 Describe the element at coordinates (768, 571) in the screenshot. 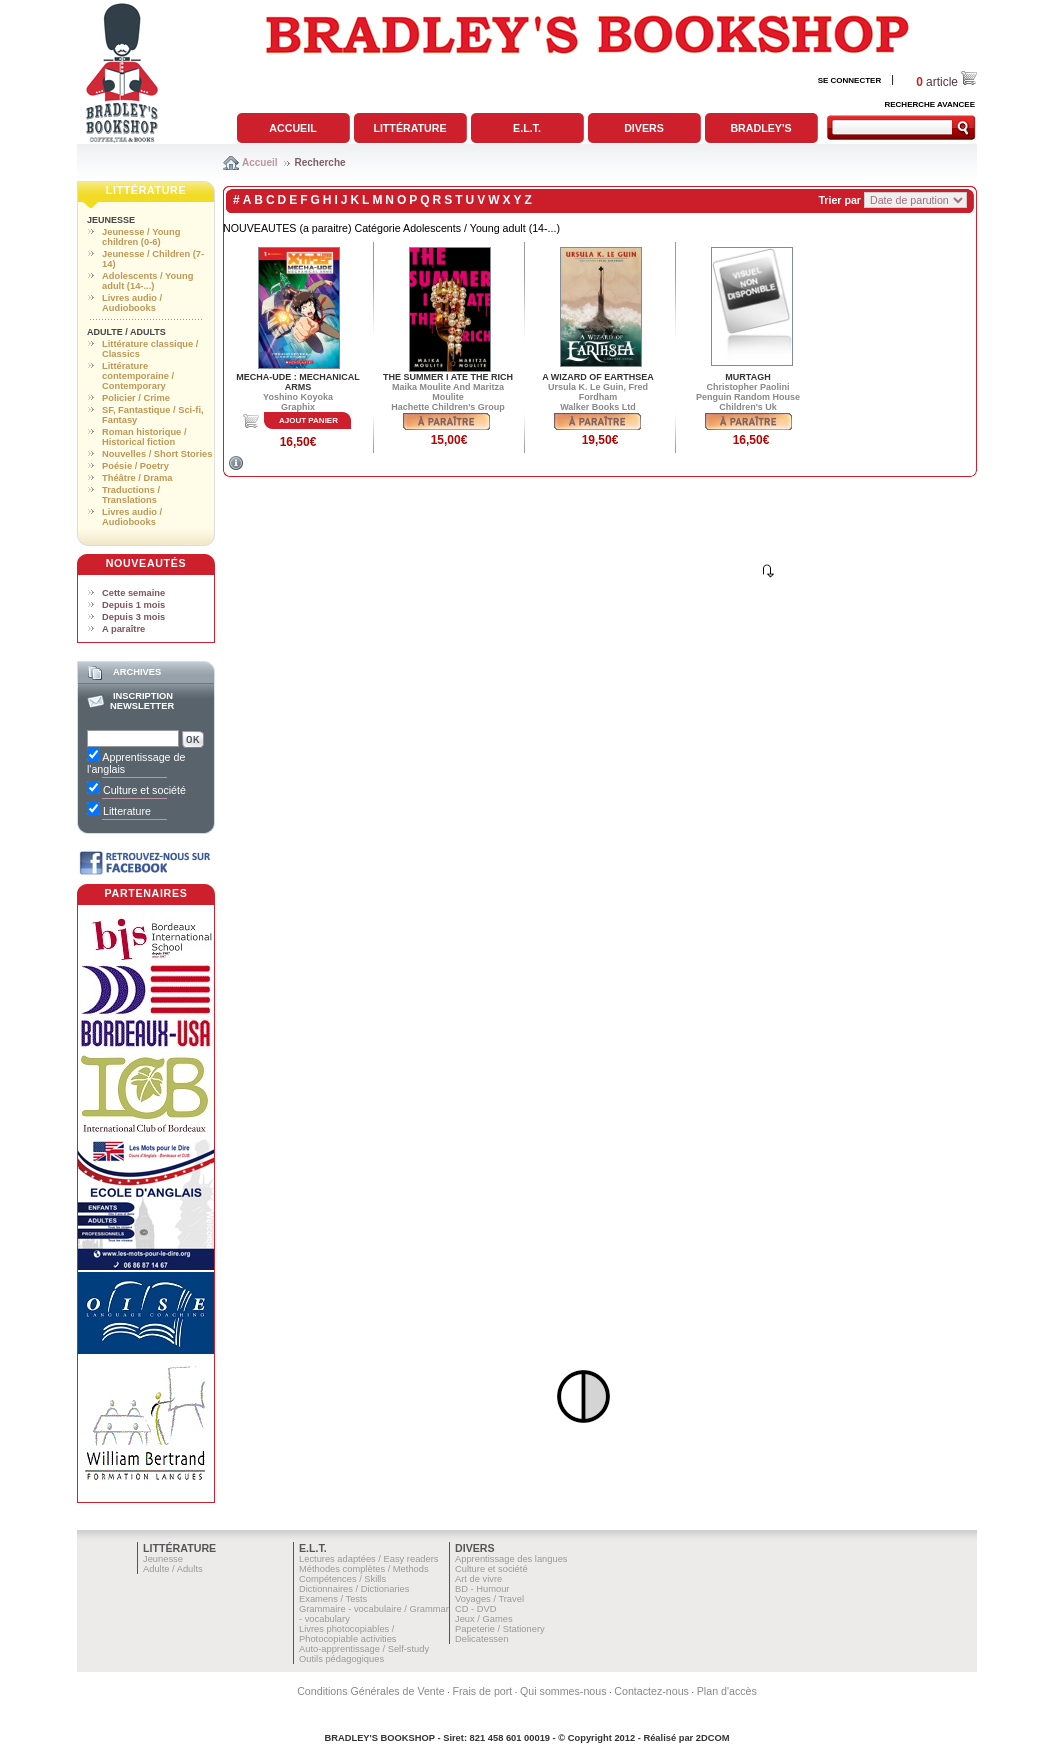

I see `redo or repeat last action` at that location.